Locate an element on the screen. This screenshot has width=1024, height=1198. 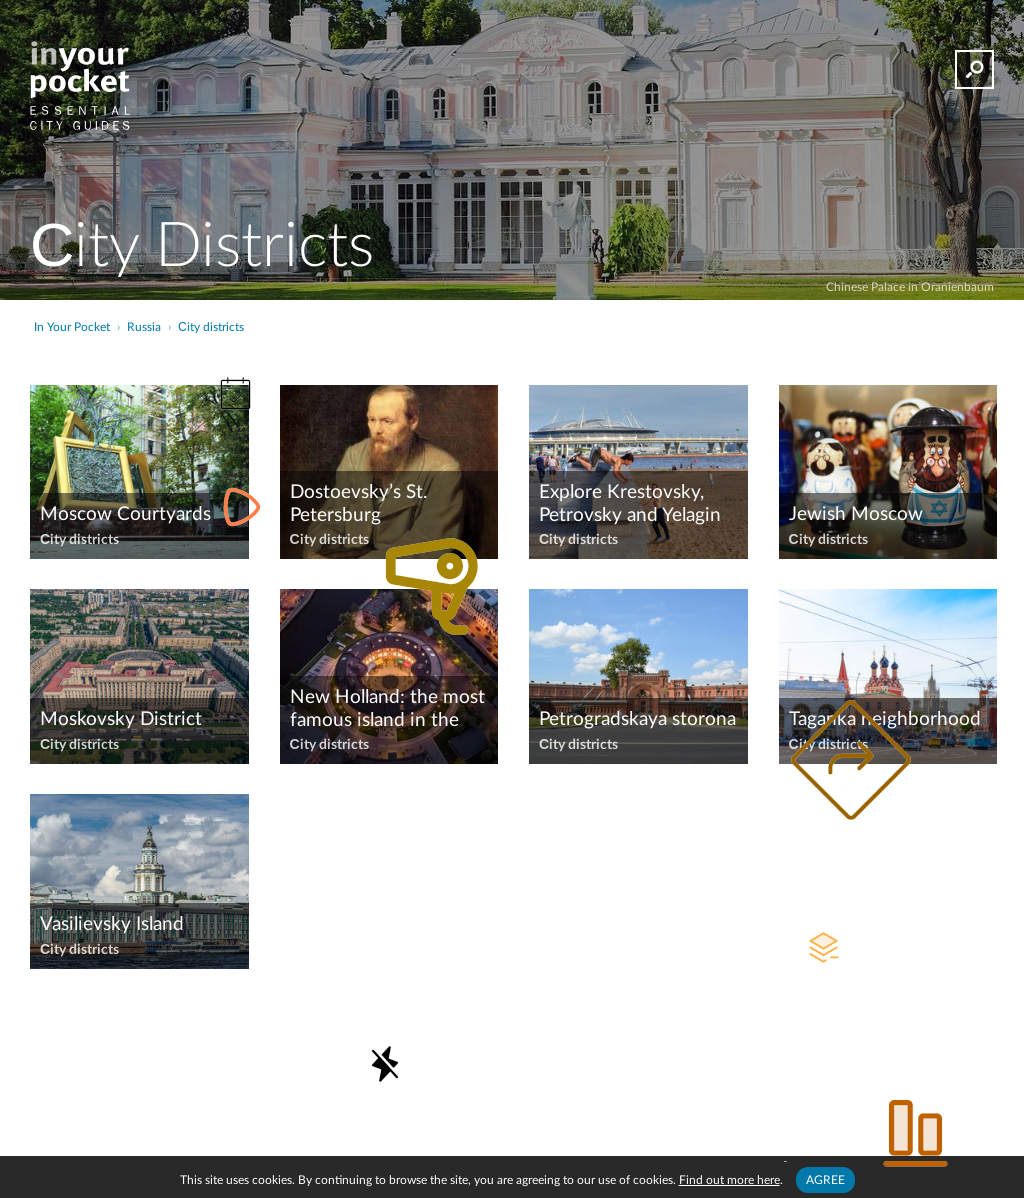
align objects to the bottom edge is located at coordinates (915, 1134).